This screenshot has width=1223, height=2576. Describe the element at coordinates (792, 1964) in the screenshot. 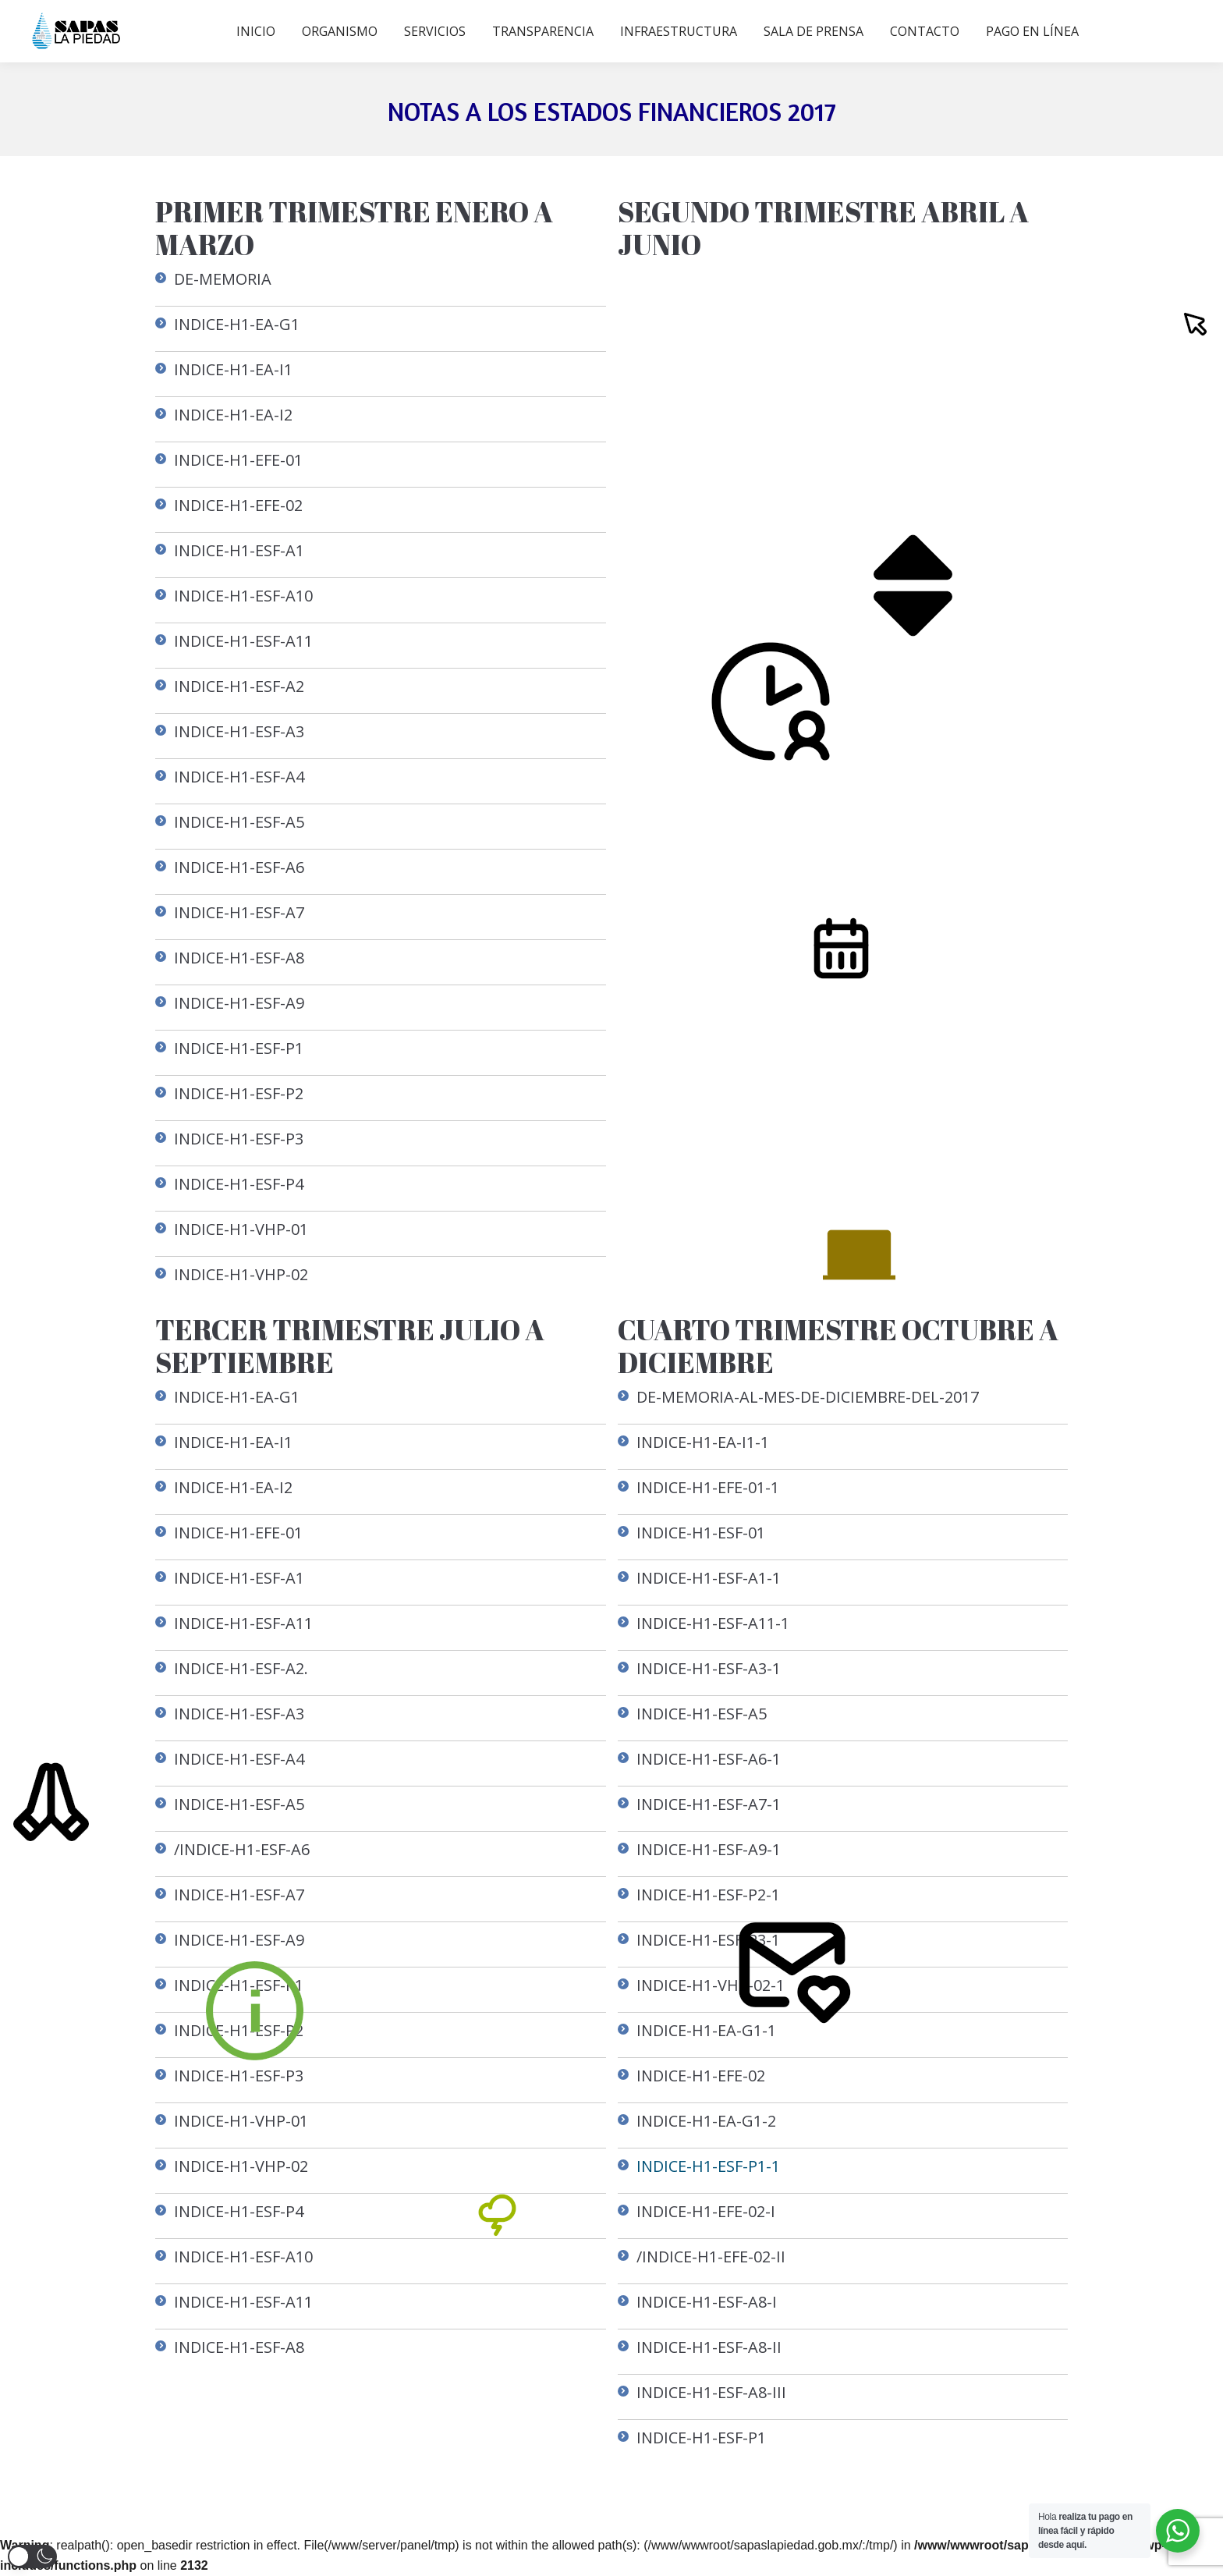

I see `view favorite or loved emails` at that location.